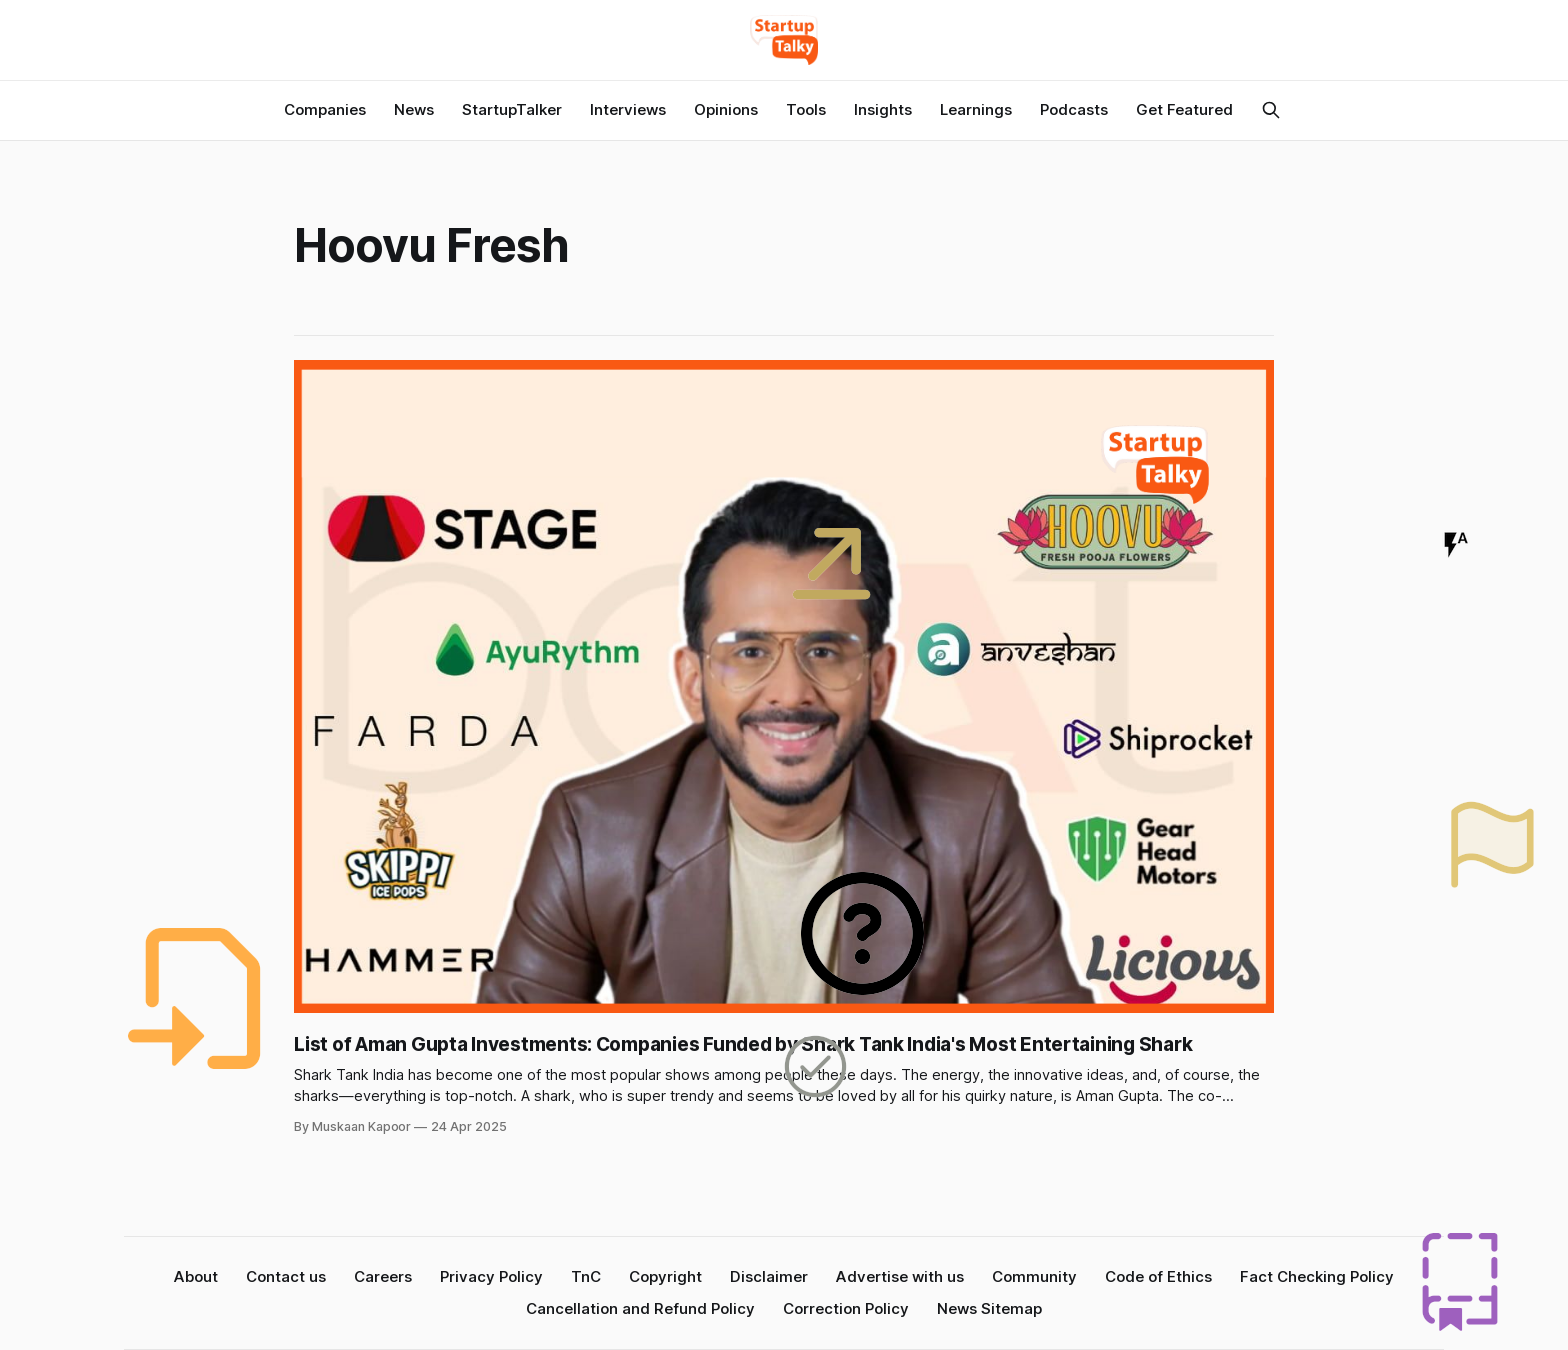  What do you see at coordinates (1455, 544) in the screenshot?
I see `set camera flash to automatic mode` at bounding box center [1455, 544].